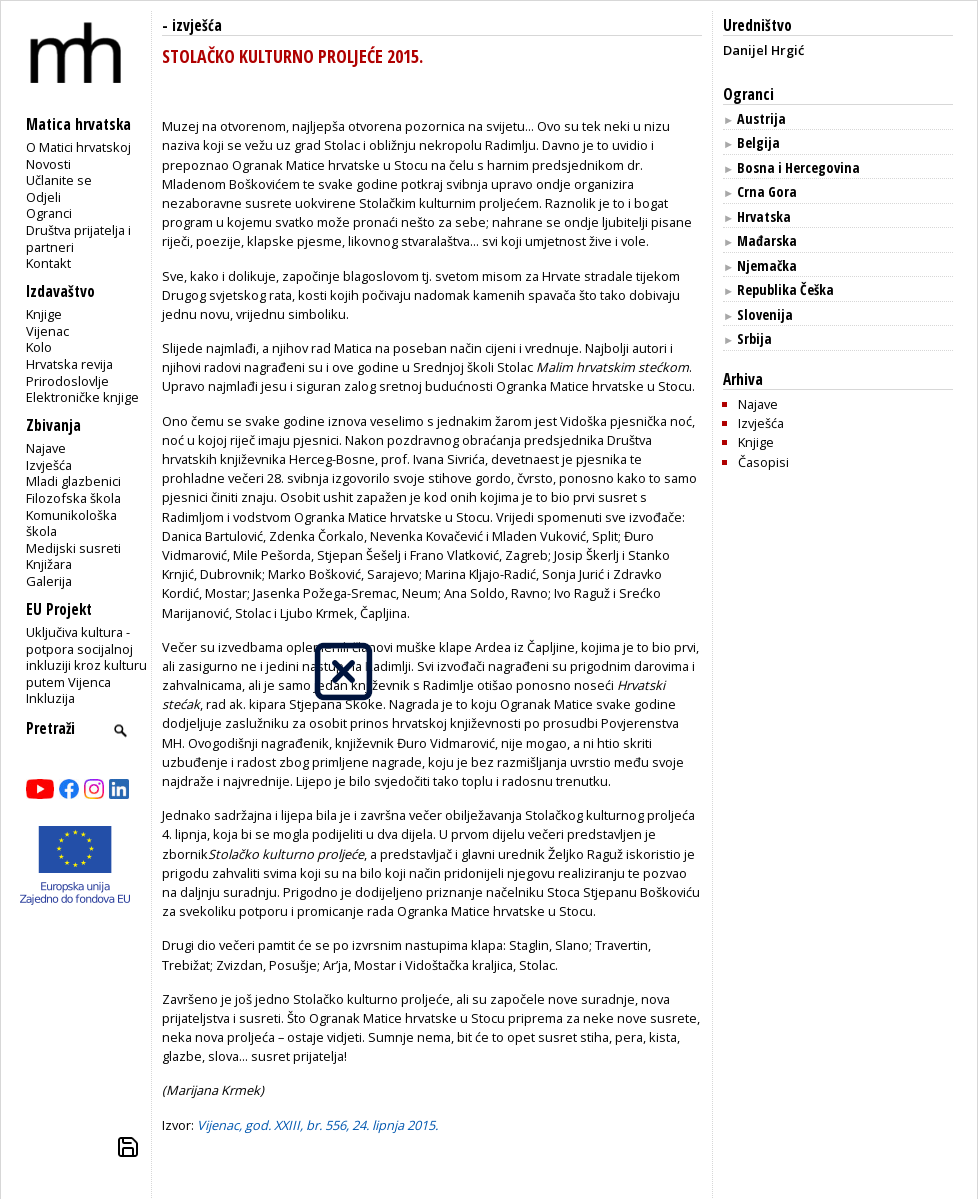 The image size is (978, 1199). I want to click on save current file or document, so click(128, 1147).